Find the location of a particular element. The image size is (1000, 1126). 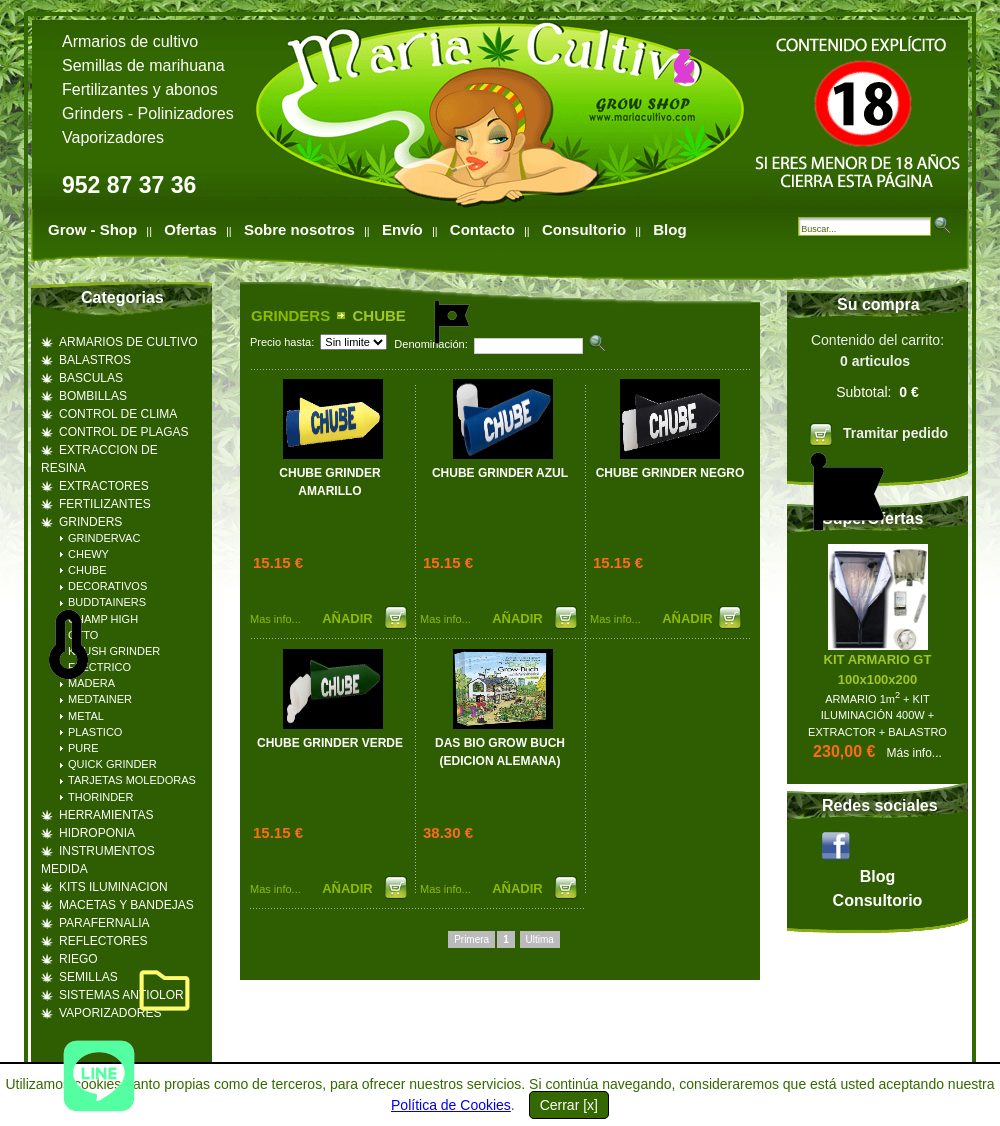

open a folder to view its contents is located at coordinates (164, 989).